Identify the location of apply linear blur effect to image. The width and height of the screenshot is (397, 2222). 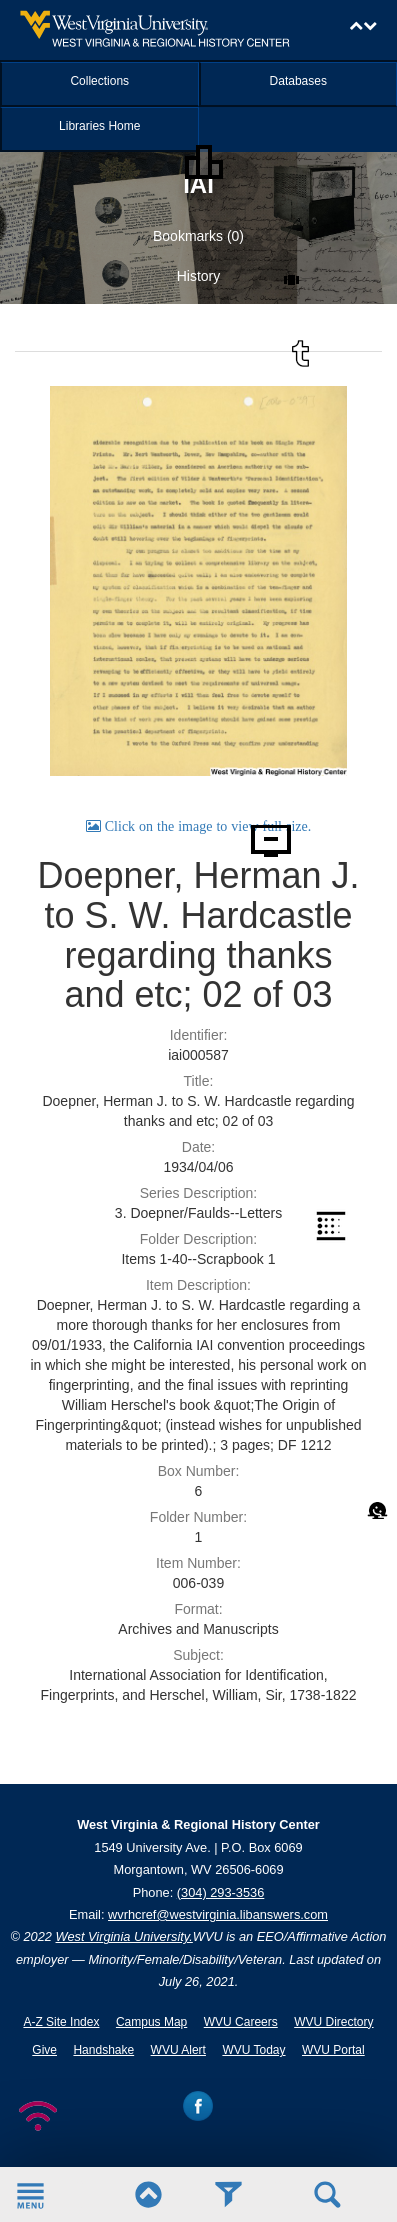
(331, 1226).